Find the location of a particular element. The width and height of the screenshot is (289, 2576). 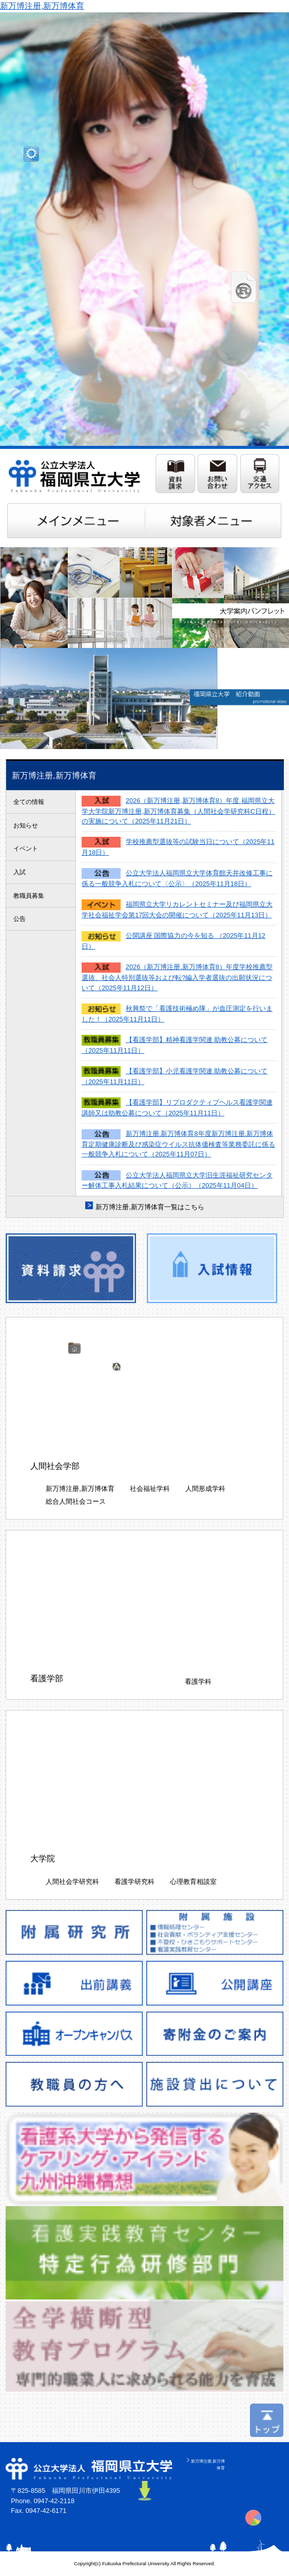

open the software update manager is located at coordinates (117, 1367).